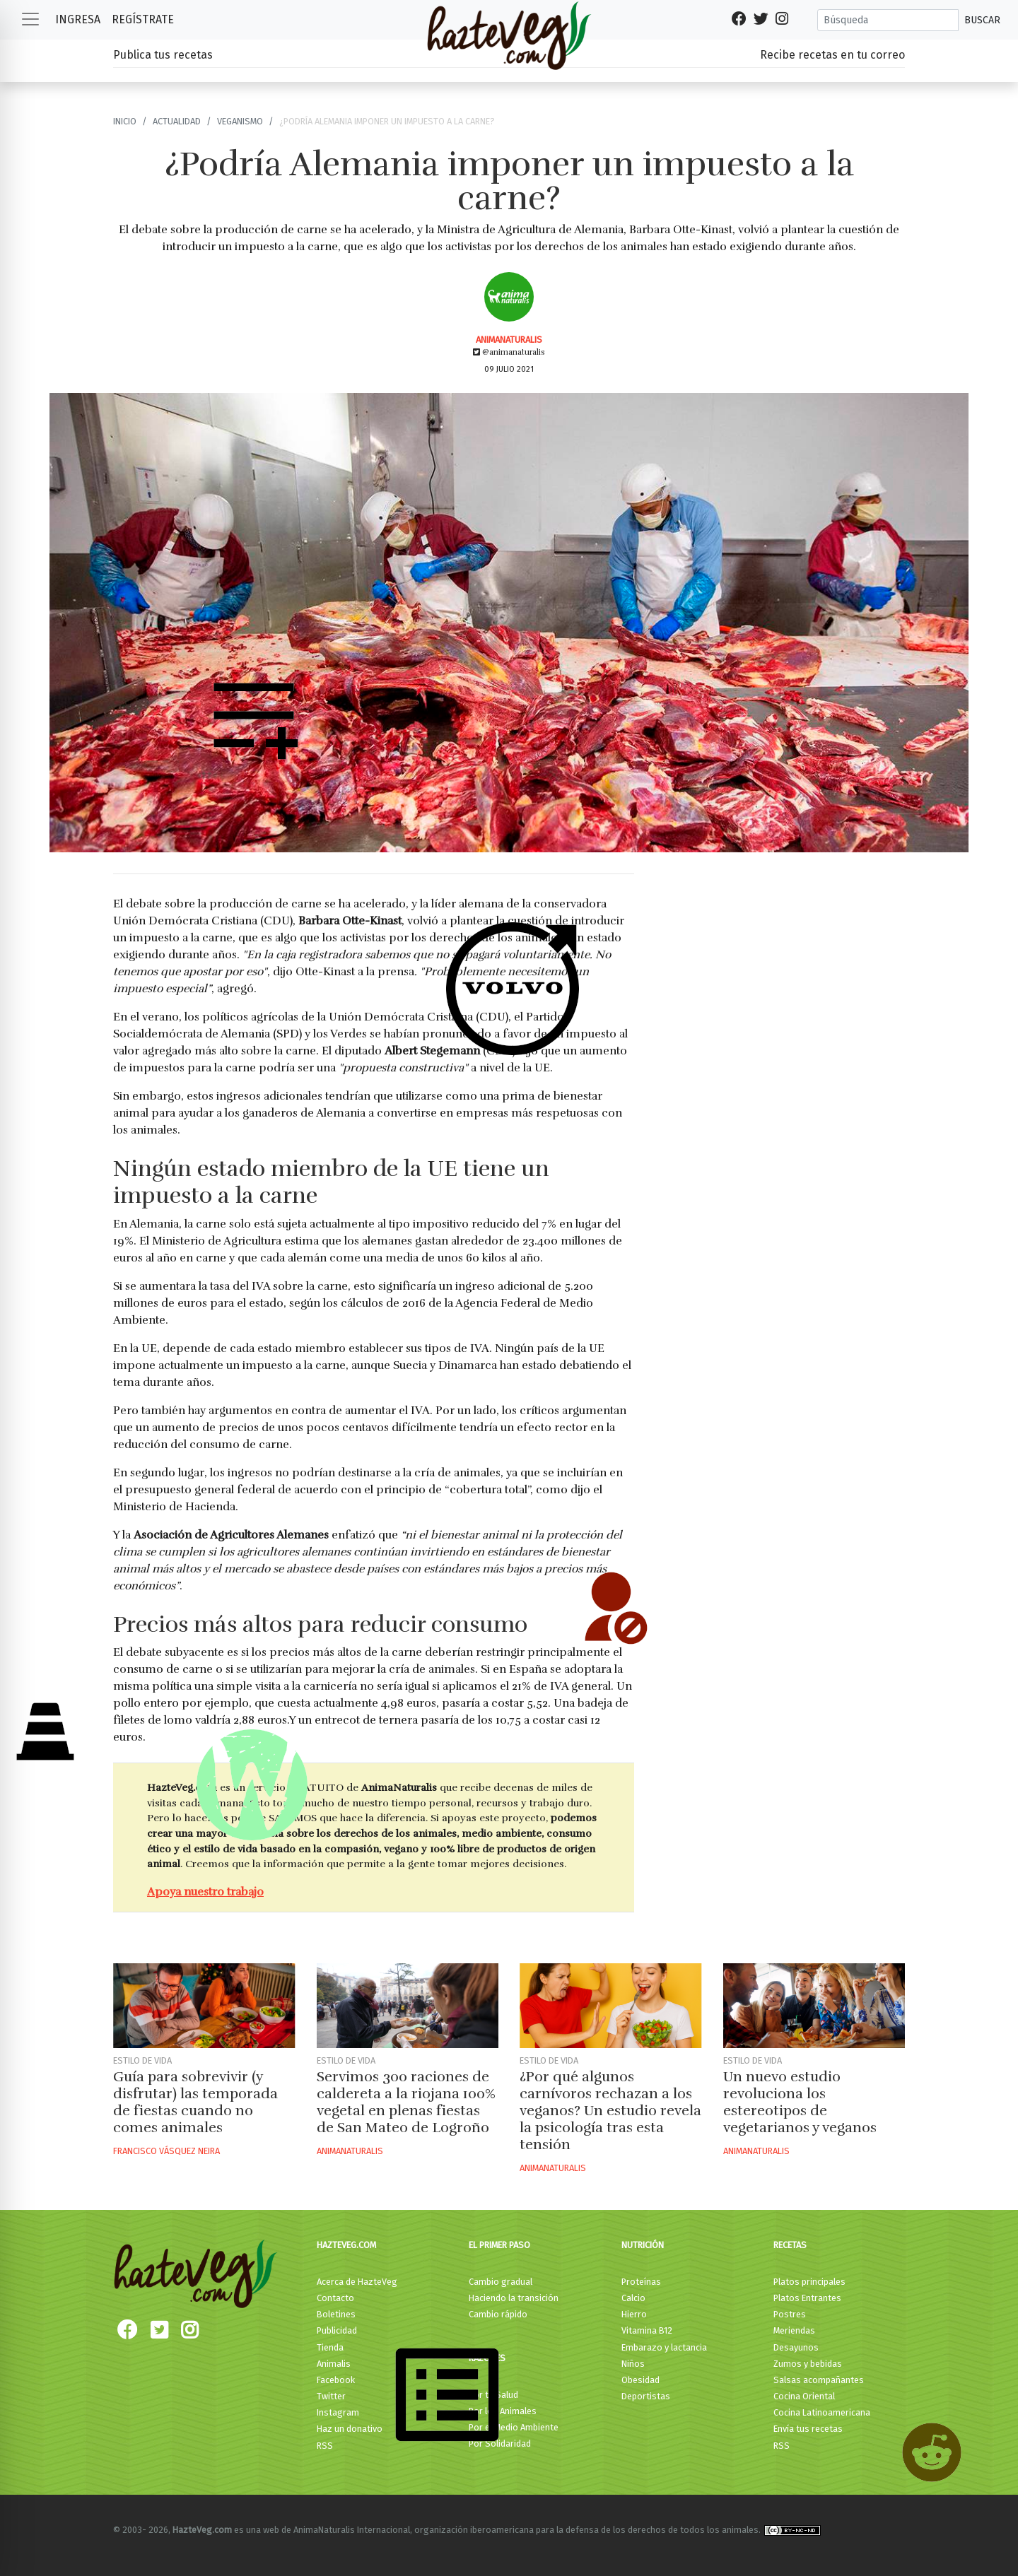 This screenshot has width=1018, height=2576. Describe the element at coordinates (611, 1608) in the screenshot. I see `block or ban a user` at that location.